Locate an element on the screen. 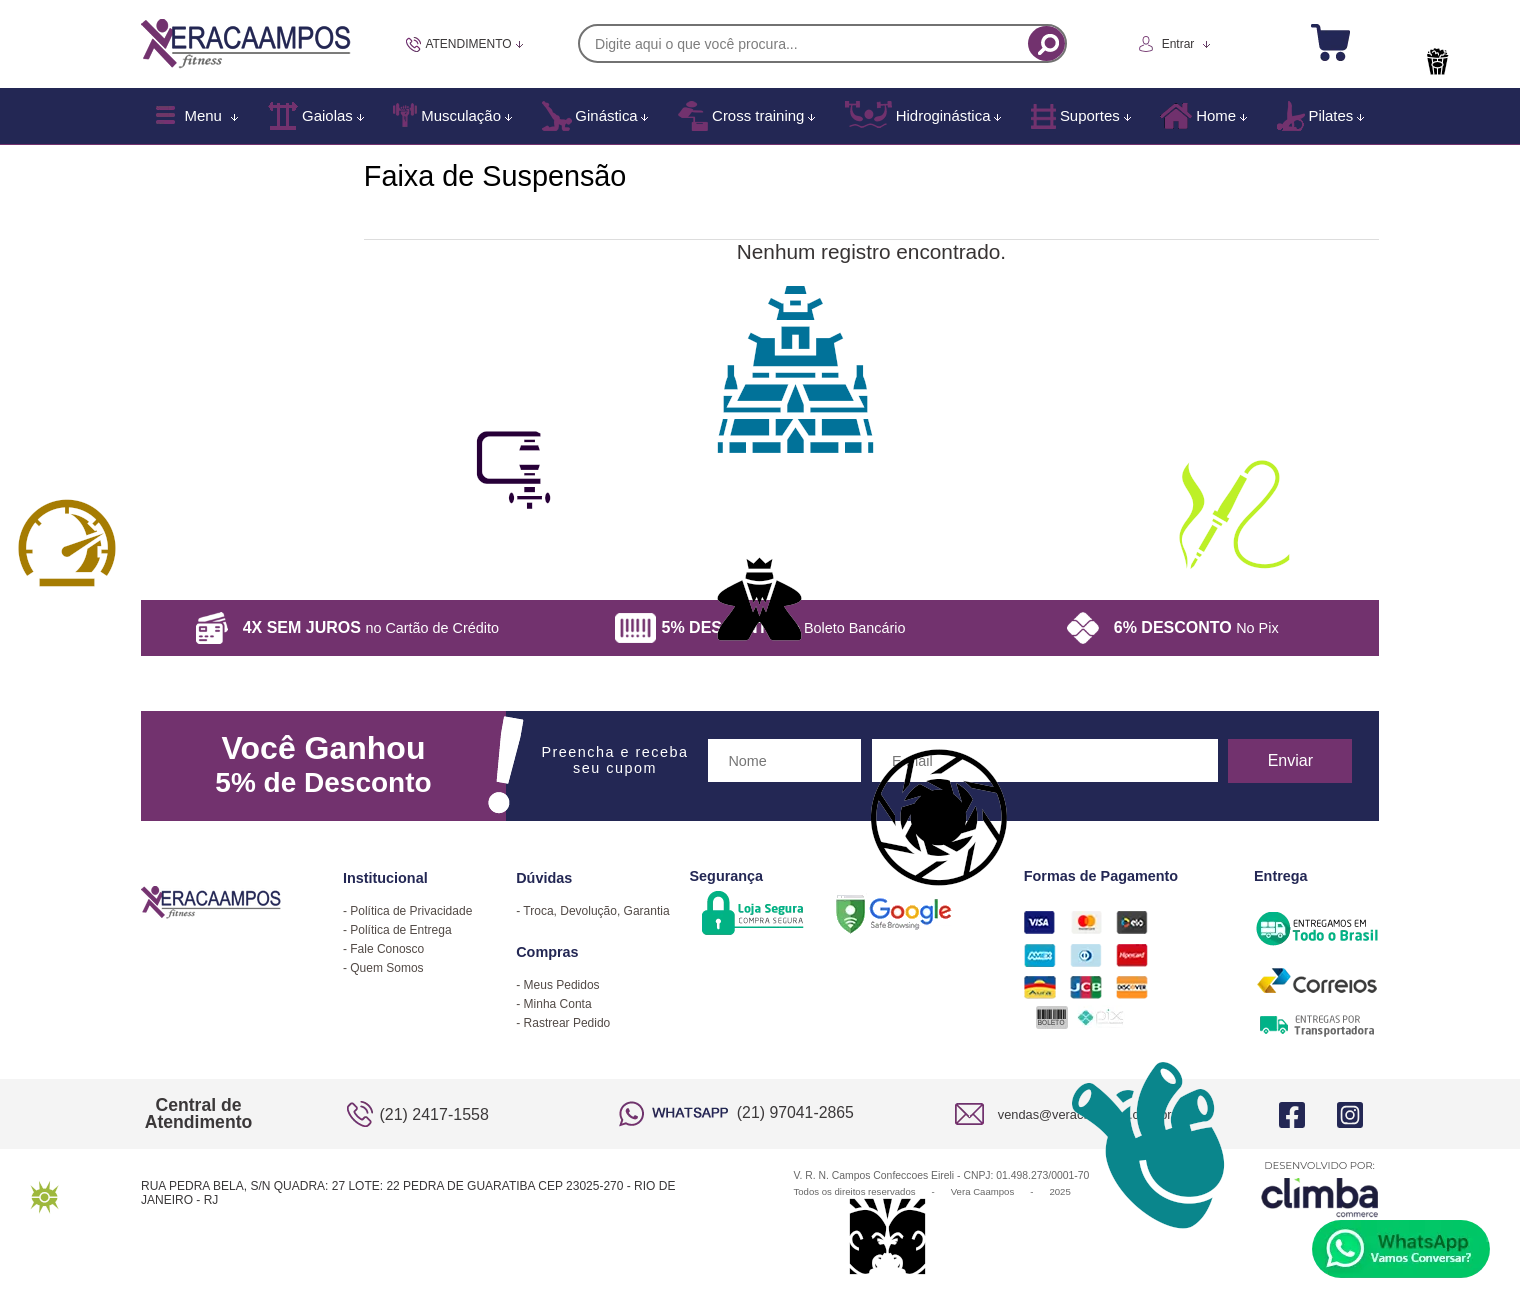 The height and width of the screenshot is (1308, 1520). camera aperture or shutter control is located at coordinates (939, 818).